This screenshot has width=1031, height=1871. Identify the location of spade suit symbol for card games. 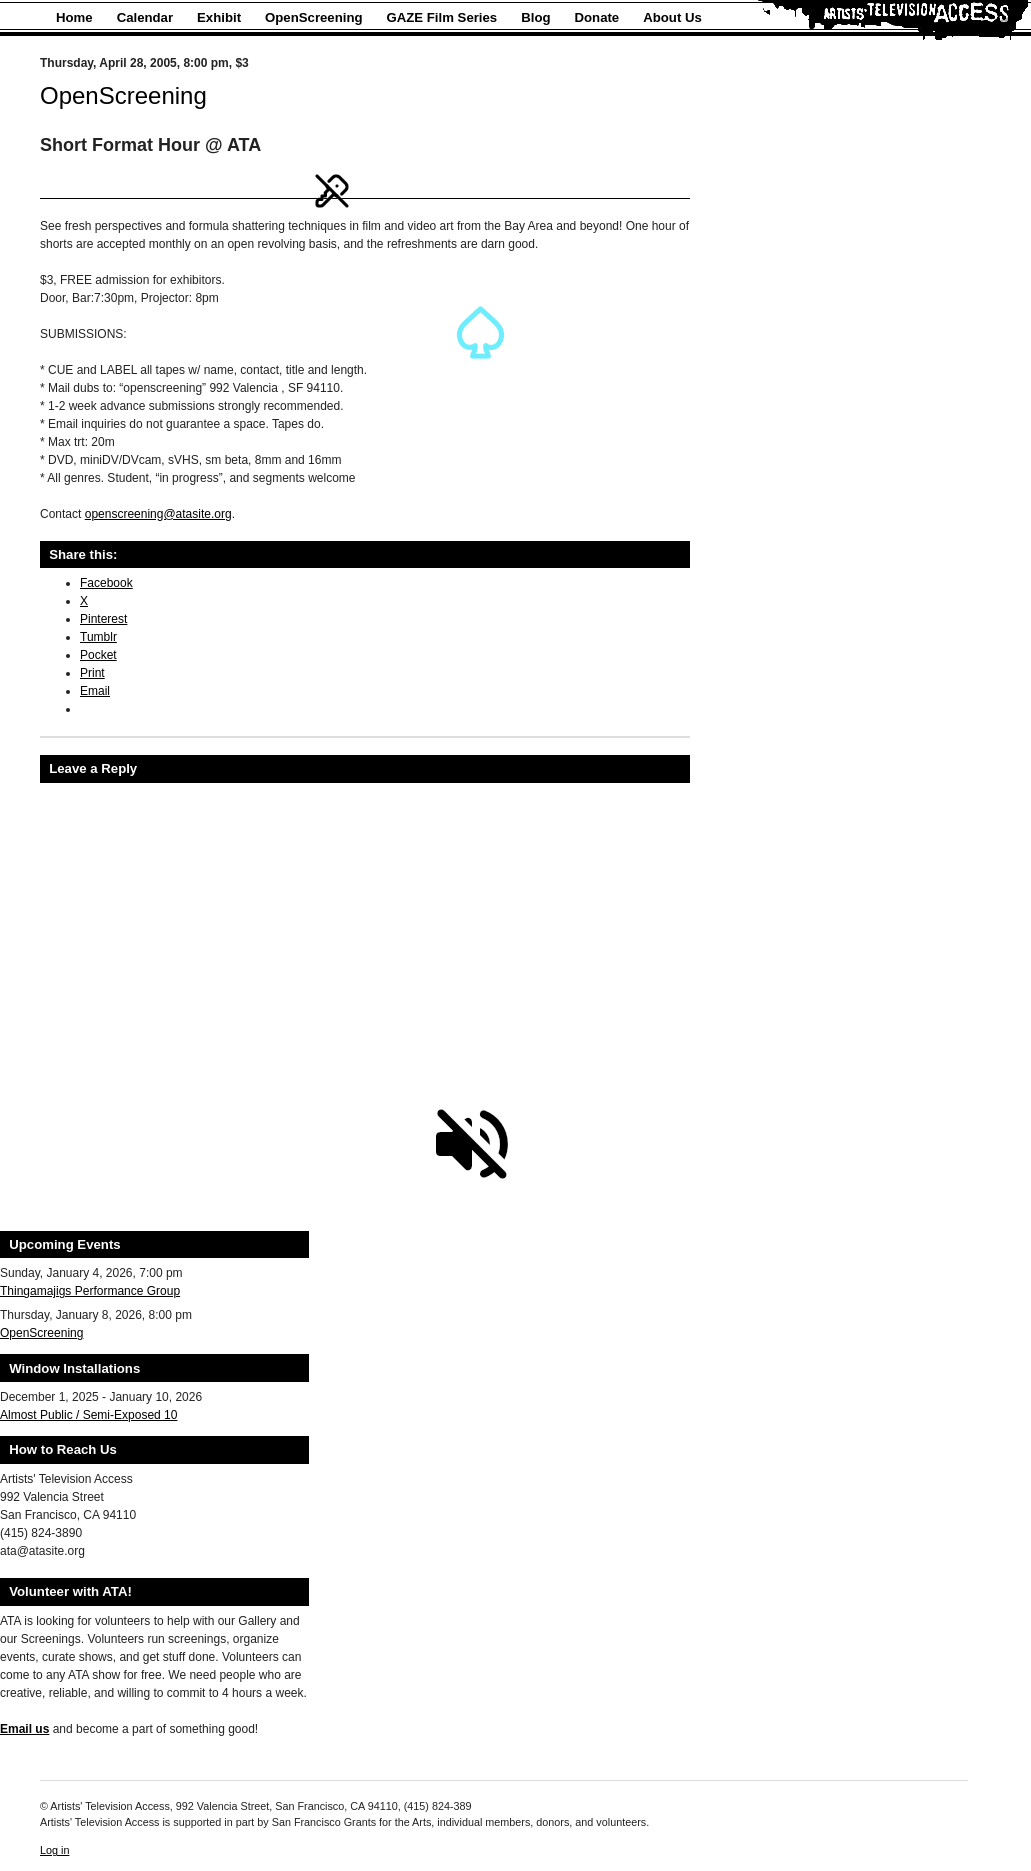
(480, 332).